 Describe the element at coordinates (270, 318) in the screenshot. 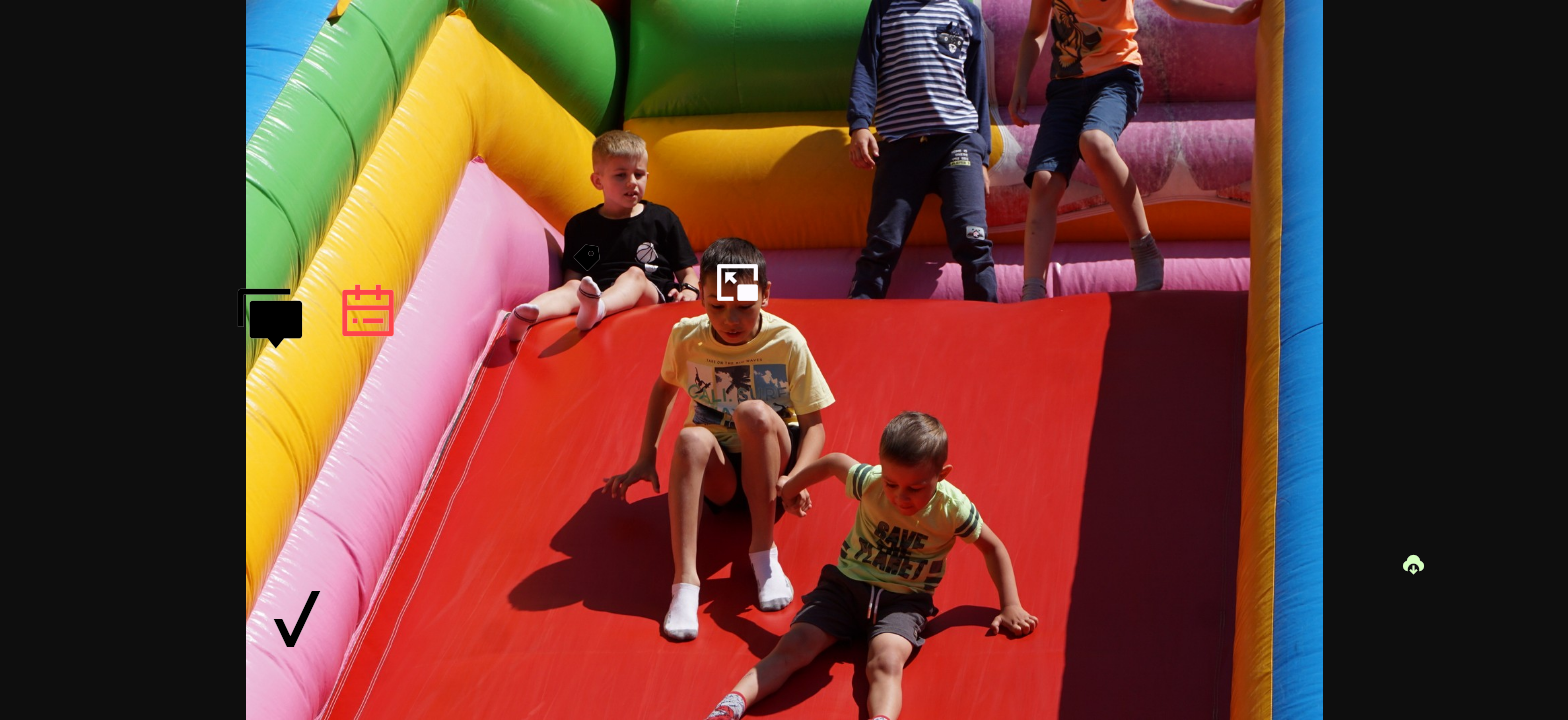

I see `start a discussion or group conversation` at that location.